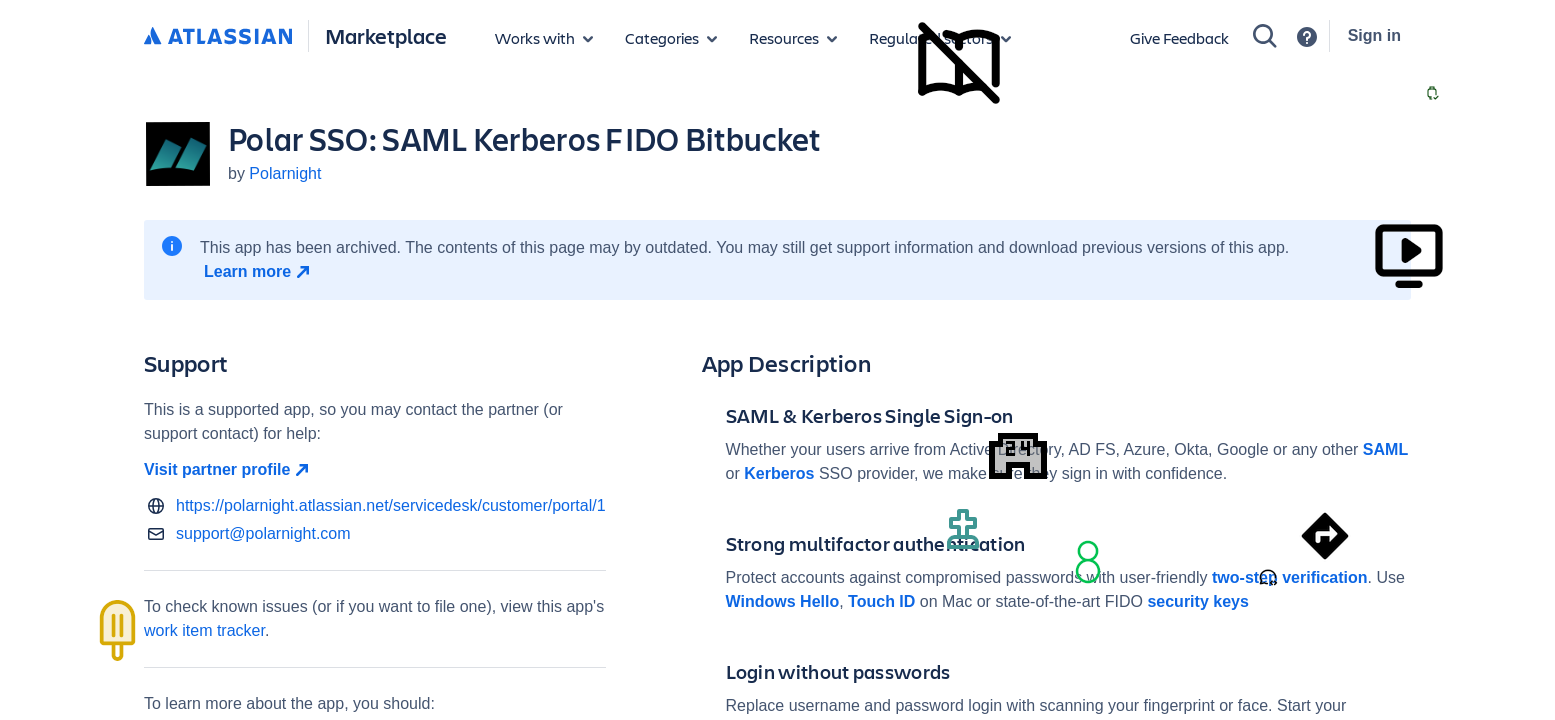 The image size is (1555, 720). What do you see at coordinates (1409, 253) in the screenshot?
I see `play video on monitor or screen` at bounding box center [1409, 253].